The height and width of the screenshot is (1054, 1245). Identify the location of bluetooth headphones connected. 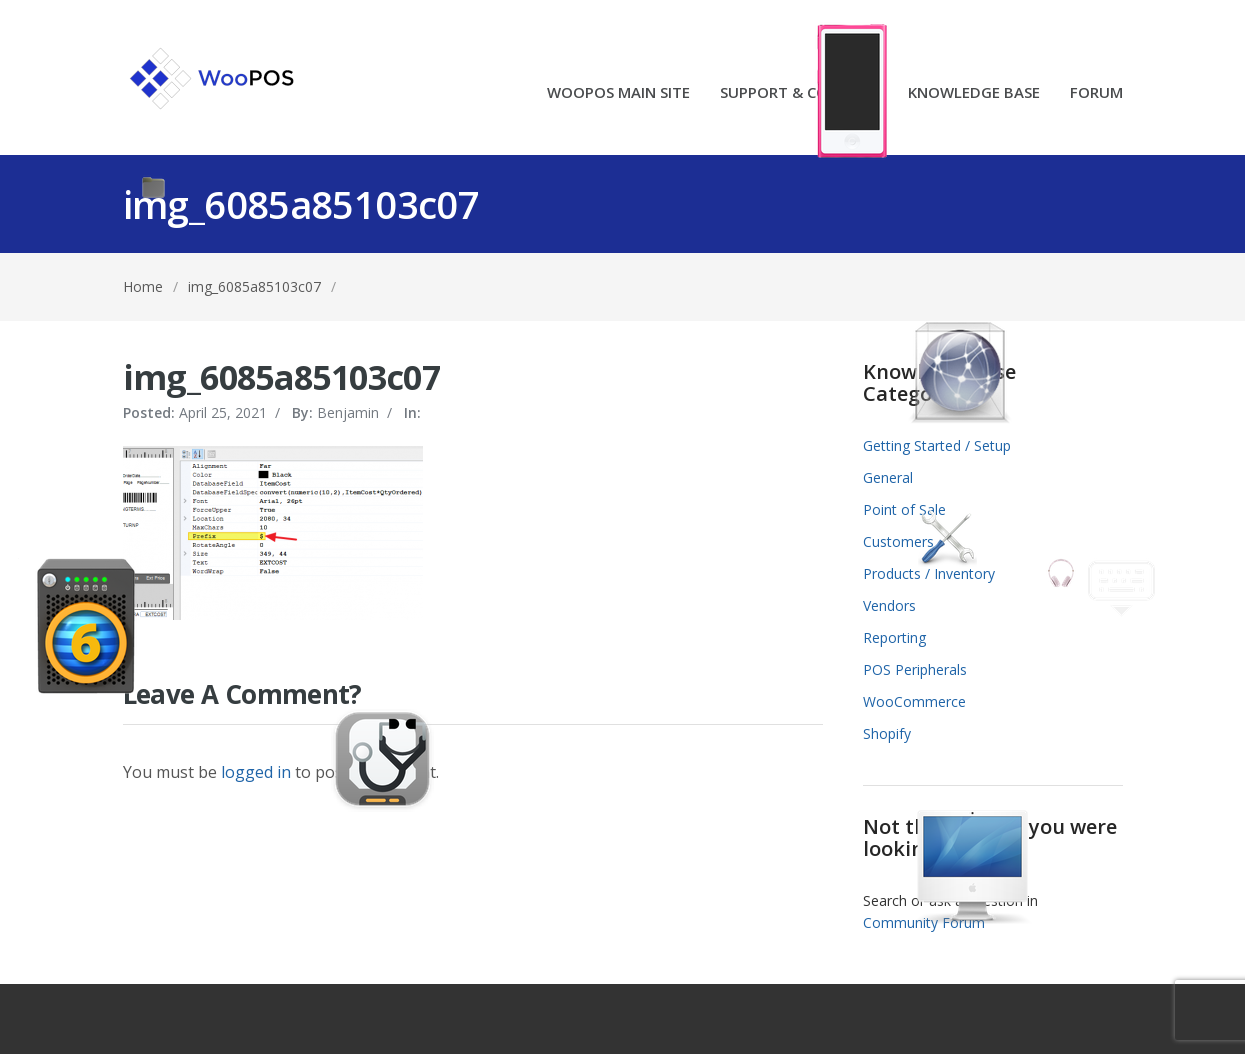
(1061, 573).